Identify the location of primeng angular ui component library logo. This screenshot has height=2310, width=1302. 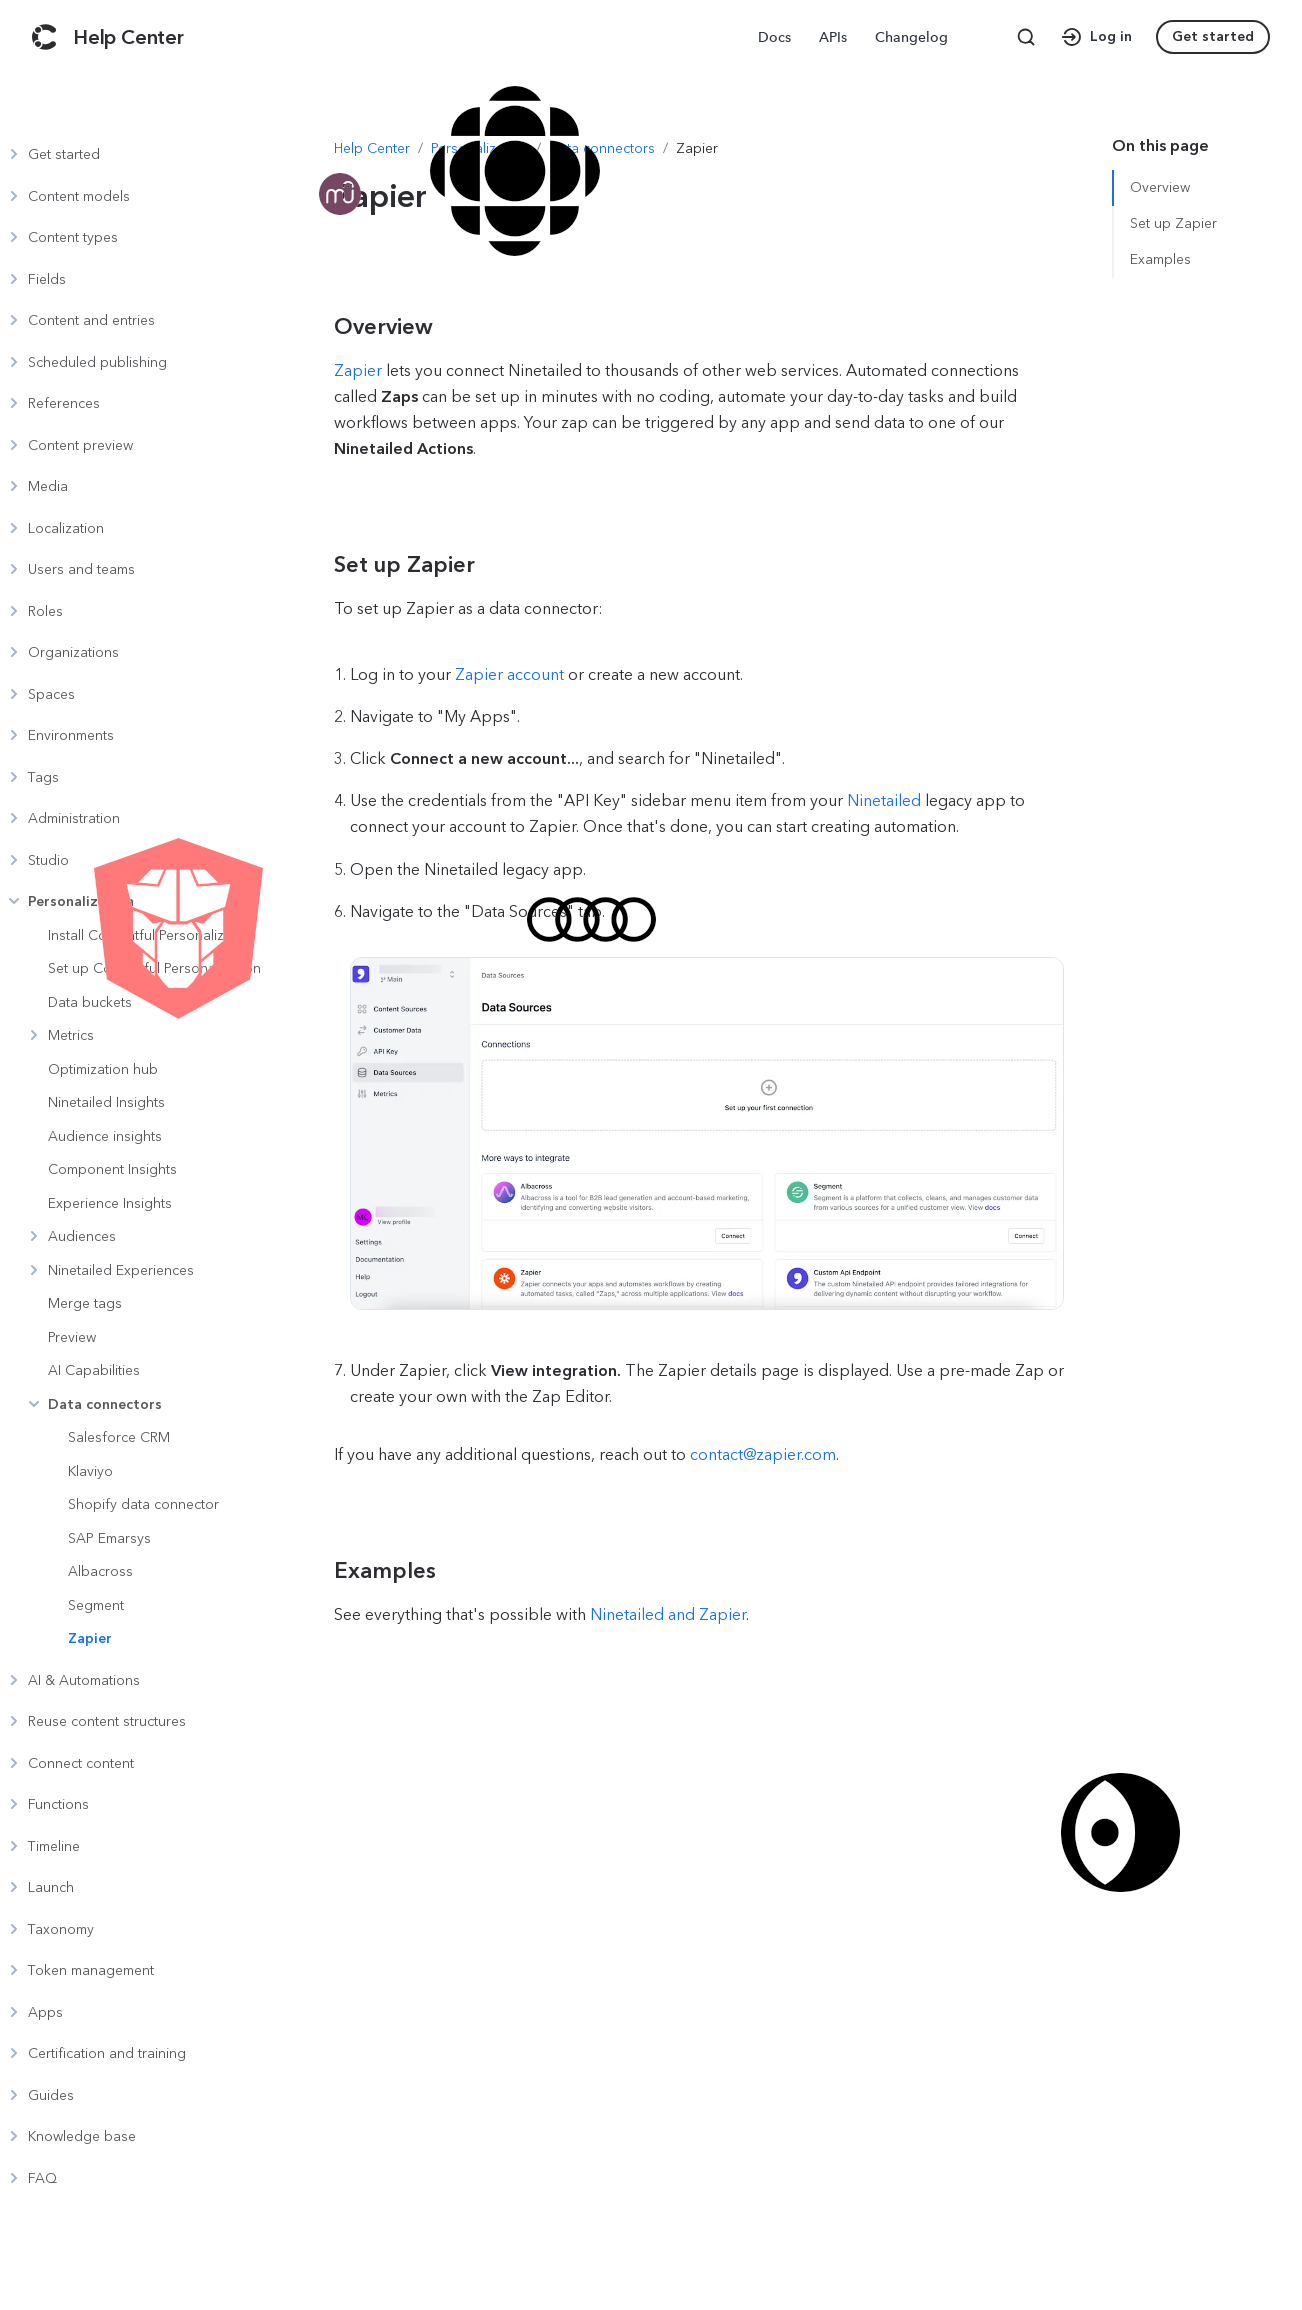
(178, 928).